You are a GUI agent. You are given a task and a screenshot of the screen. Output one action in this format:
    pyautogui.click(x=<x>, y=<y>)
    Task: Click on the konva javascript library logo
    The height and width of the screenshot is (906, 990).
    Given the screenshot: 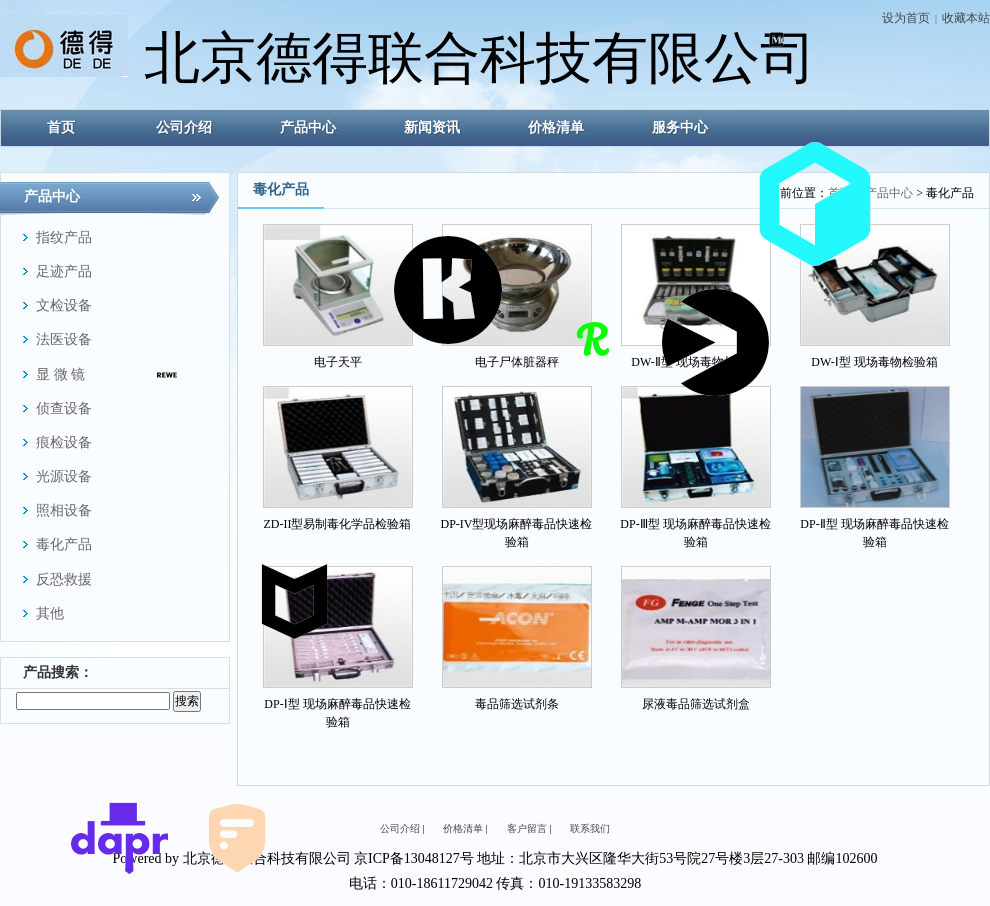 What is the action you would take?
    pyautogui.click(x=448, y=290)
    